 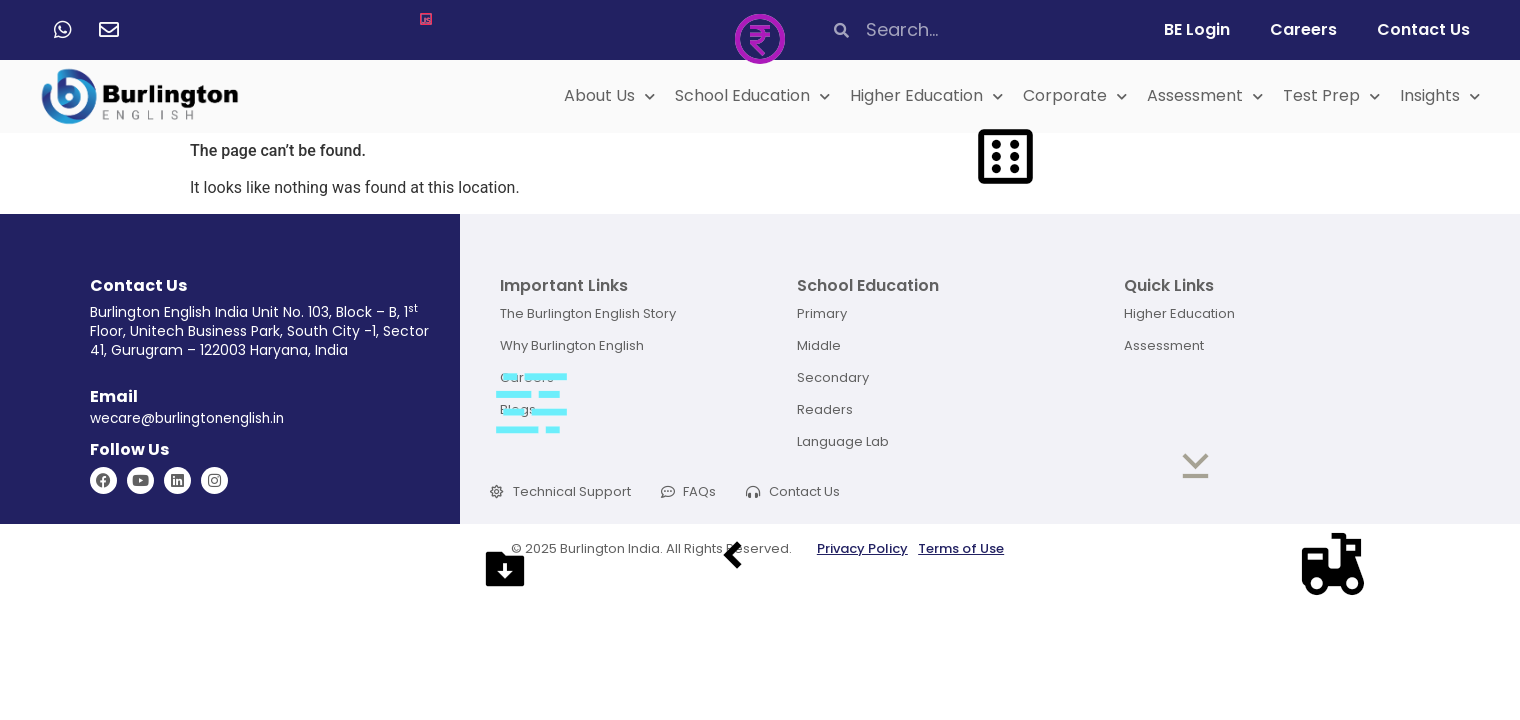 I want to click on view balance or payment amount in rupees, so click(x=760, y=39).